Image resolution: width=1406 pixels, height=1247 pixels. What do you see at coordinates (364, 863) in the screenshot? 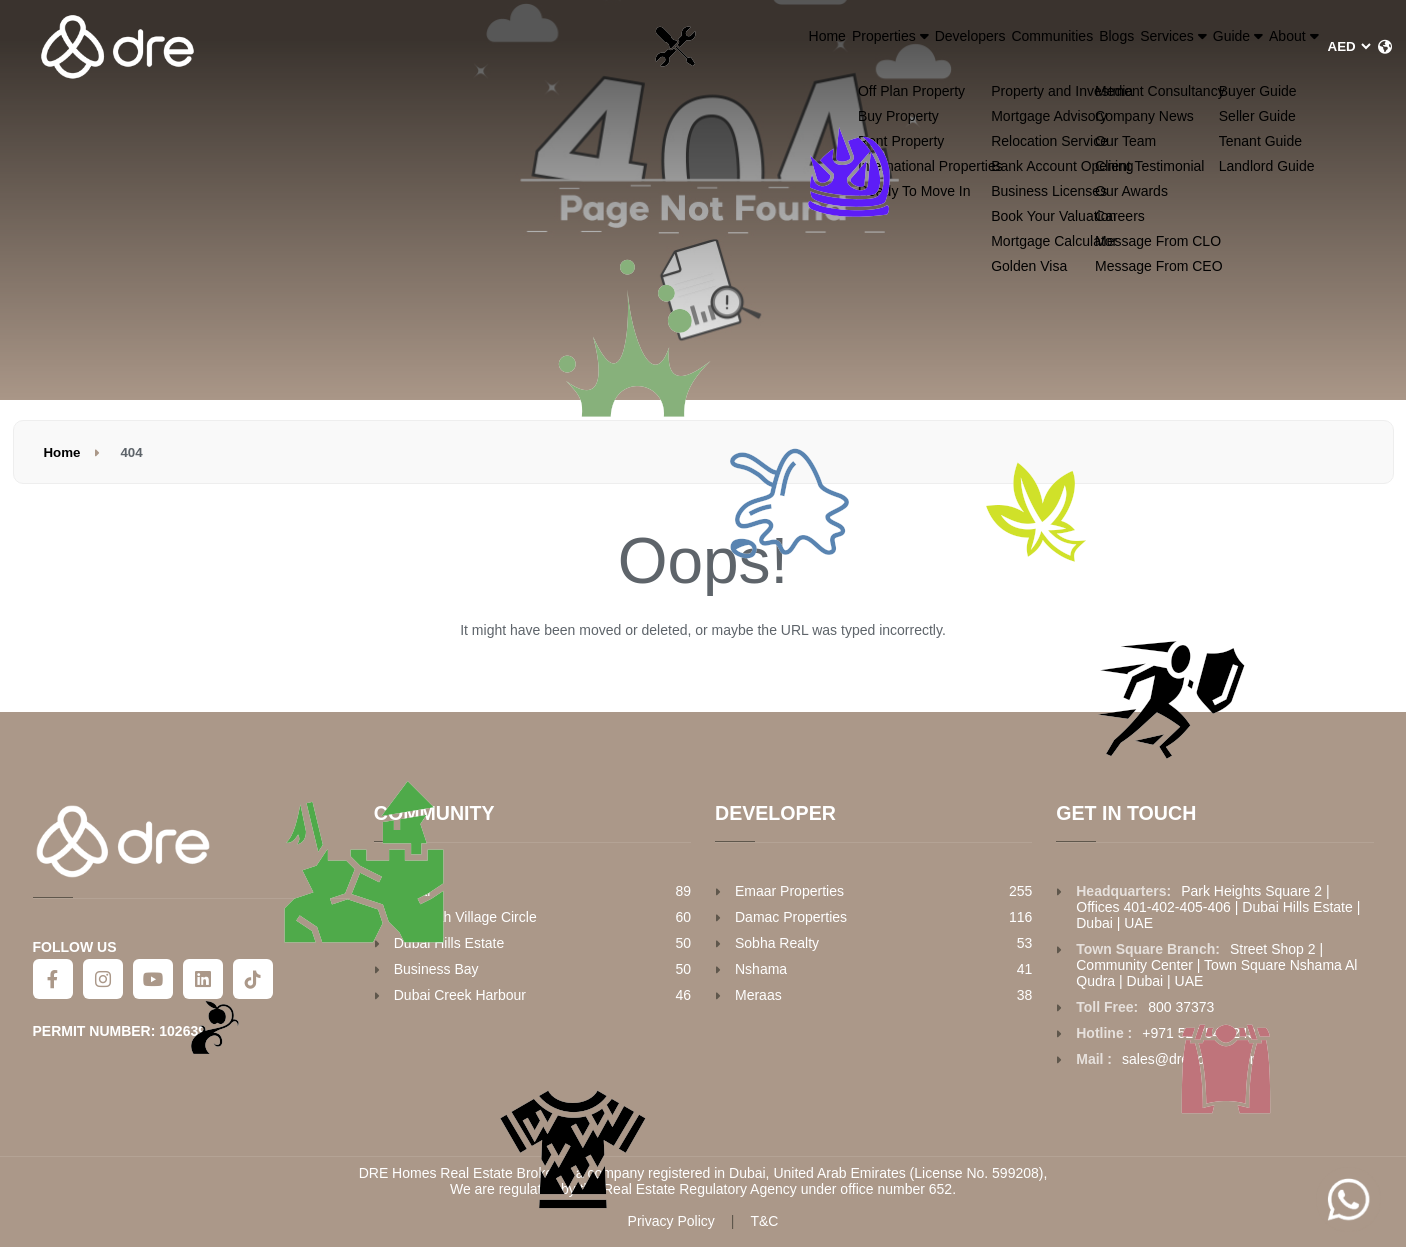
I see `indicates a destroyed or damaged structure in a game` at bounding box center [364, 863].